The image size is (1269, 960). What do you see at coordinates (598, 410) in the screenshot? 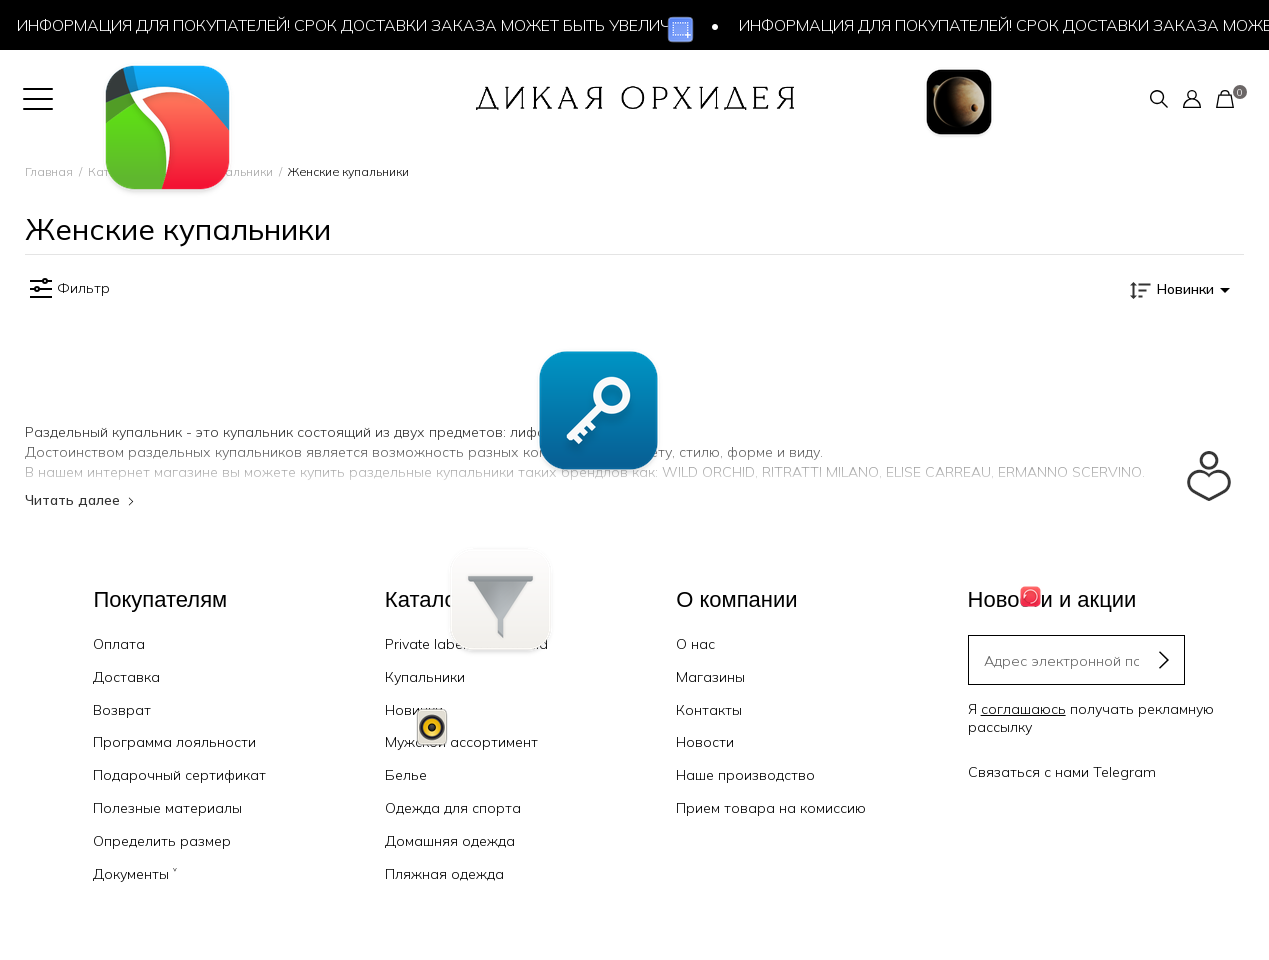
I see `open nextcloud password manager` at bounding box center [598, 410].